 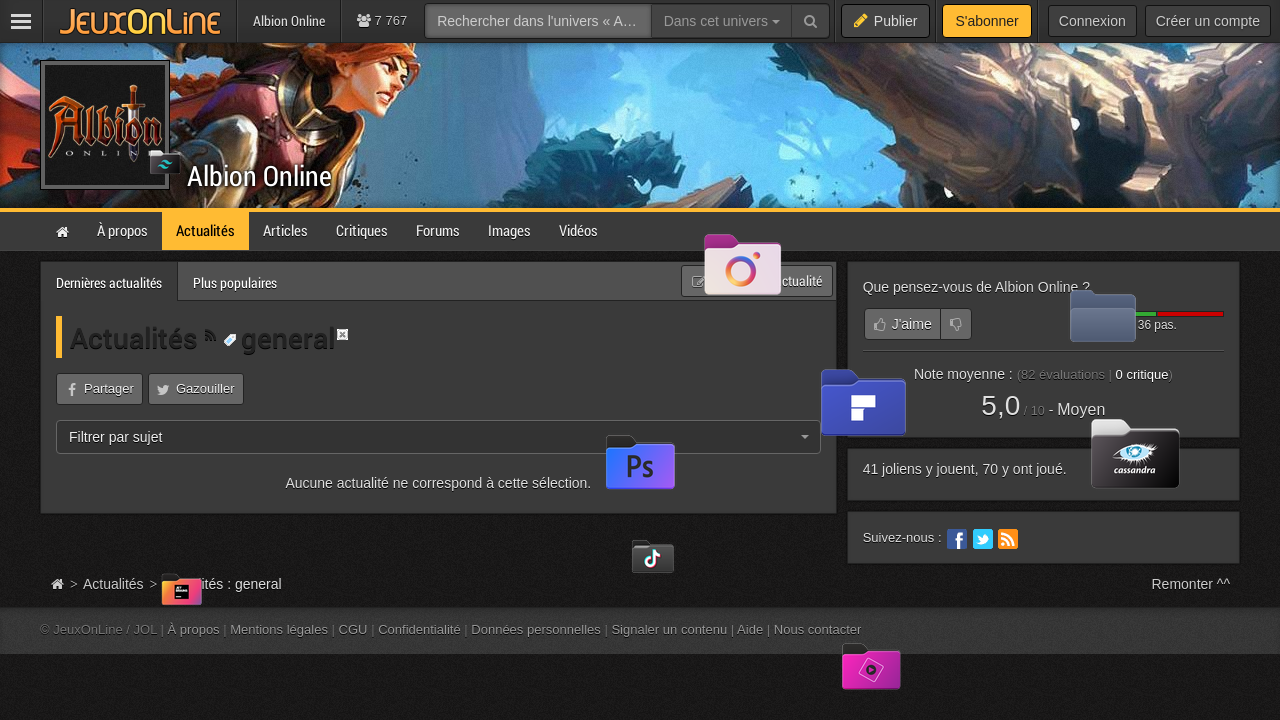 I want to click on open folder containing Adobe Photoshop files, so click(x=640, y=464).